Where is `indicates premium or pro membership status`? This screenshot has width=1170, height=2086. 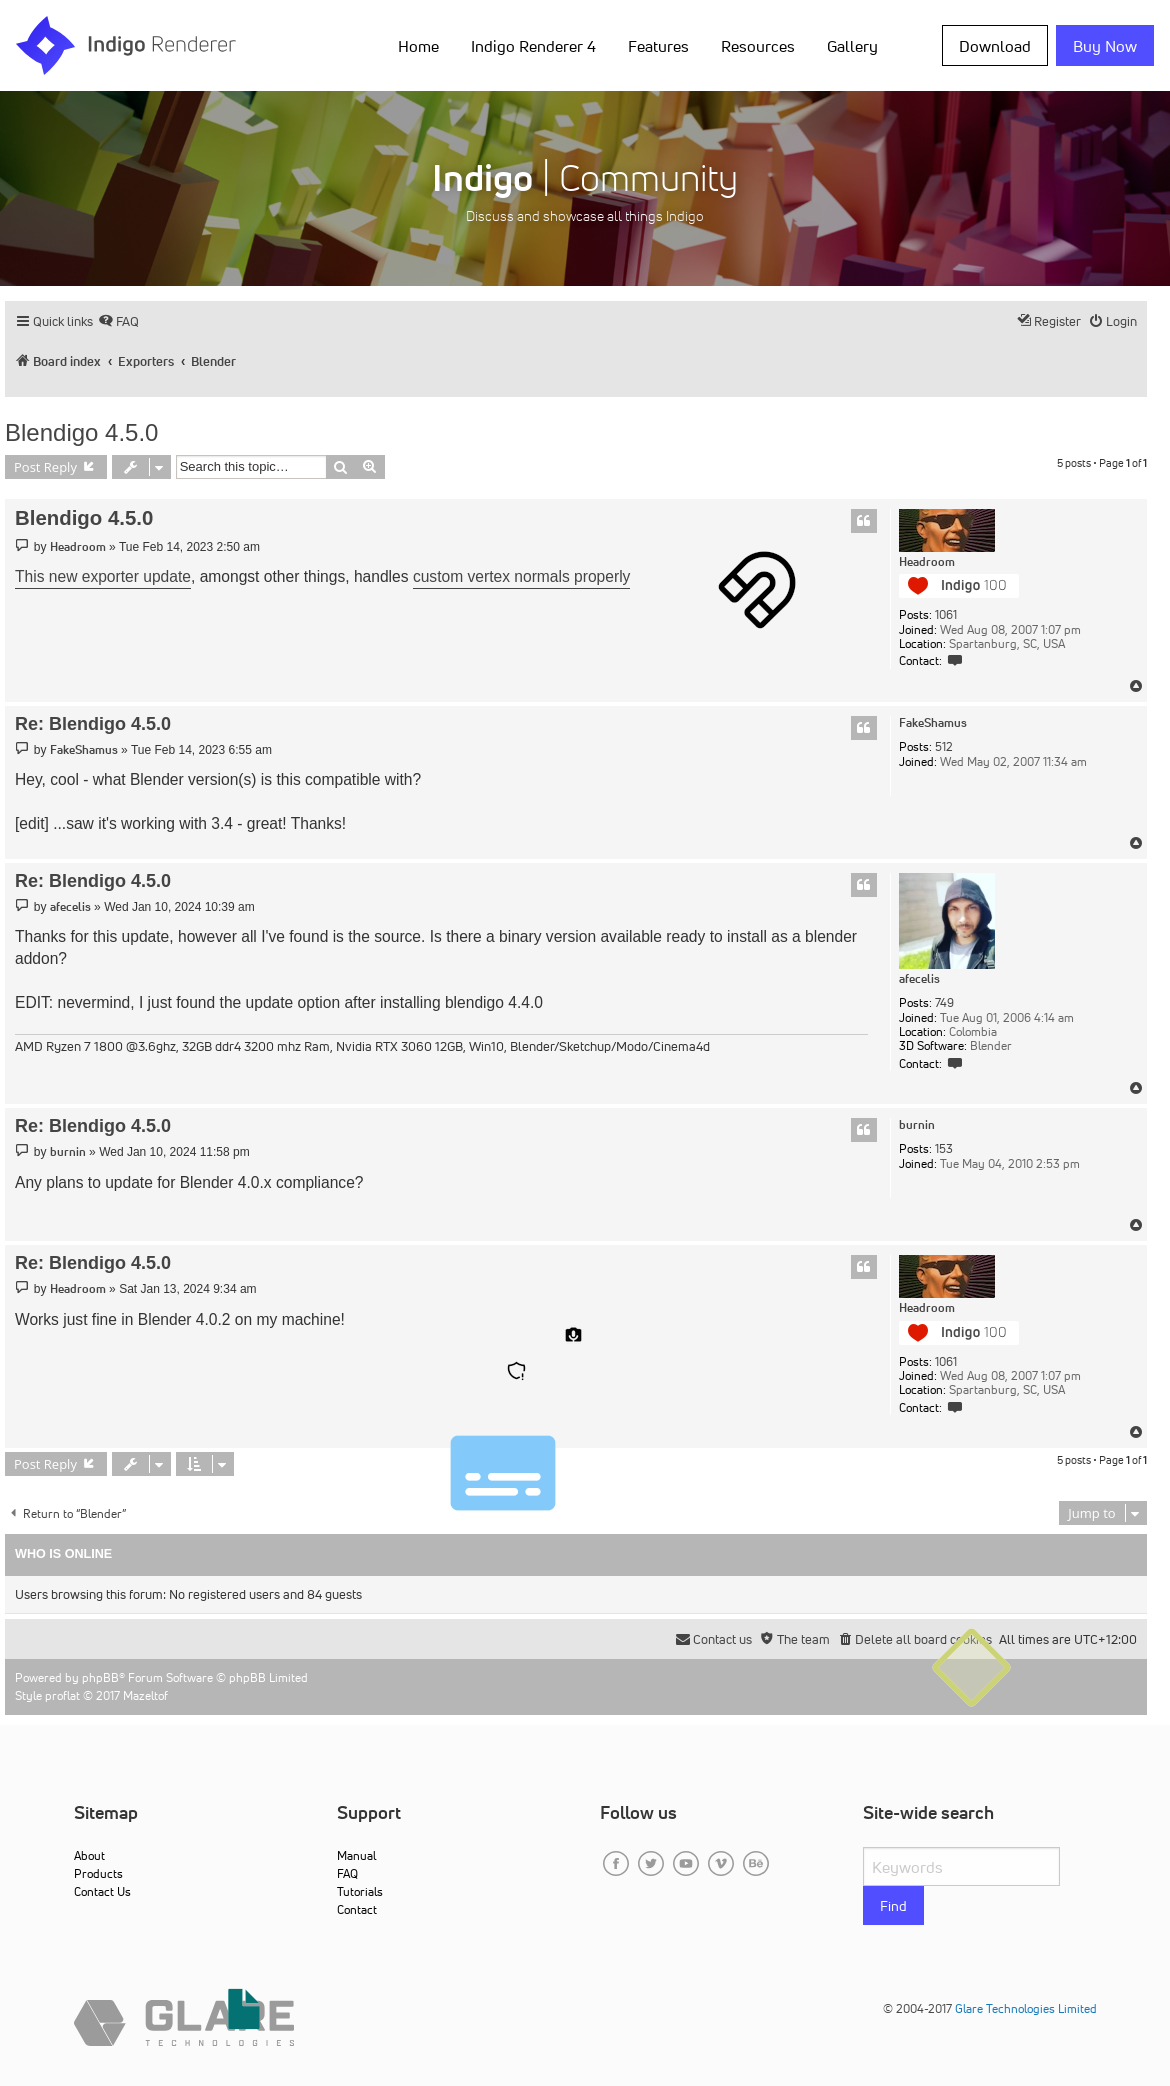 indicates premium or pro membership status is located at coordinates (971, 1667).